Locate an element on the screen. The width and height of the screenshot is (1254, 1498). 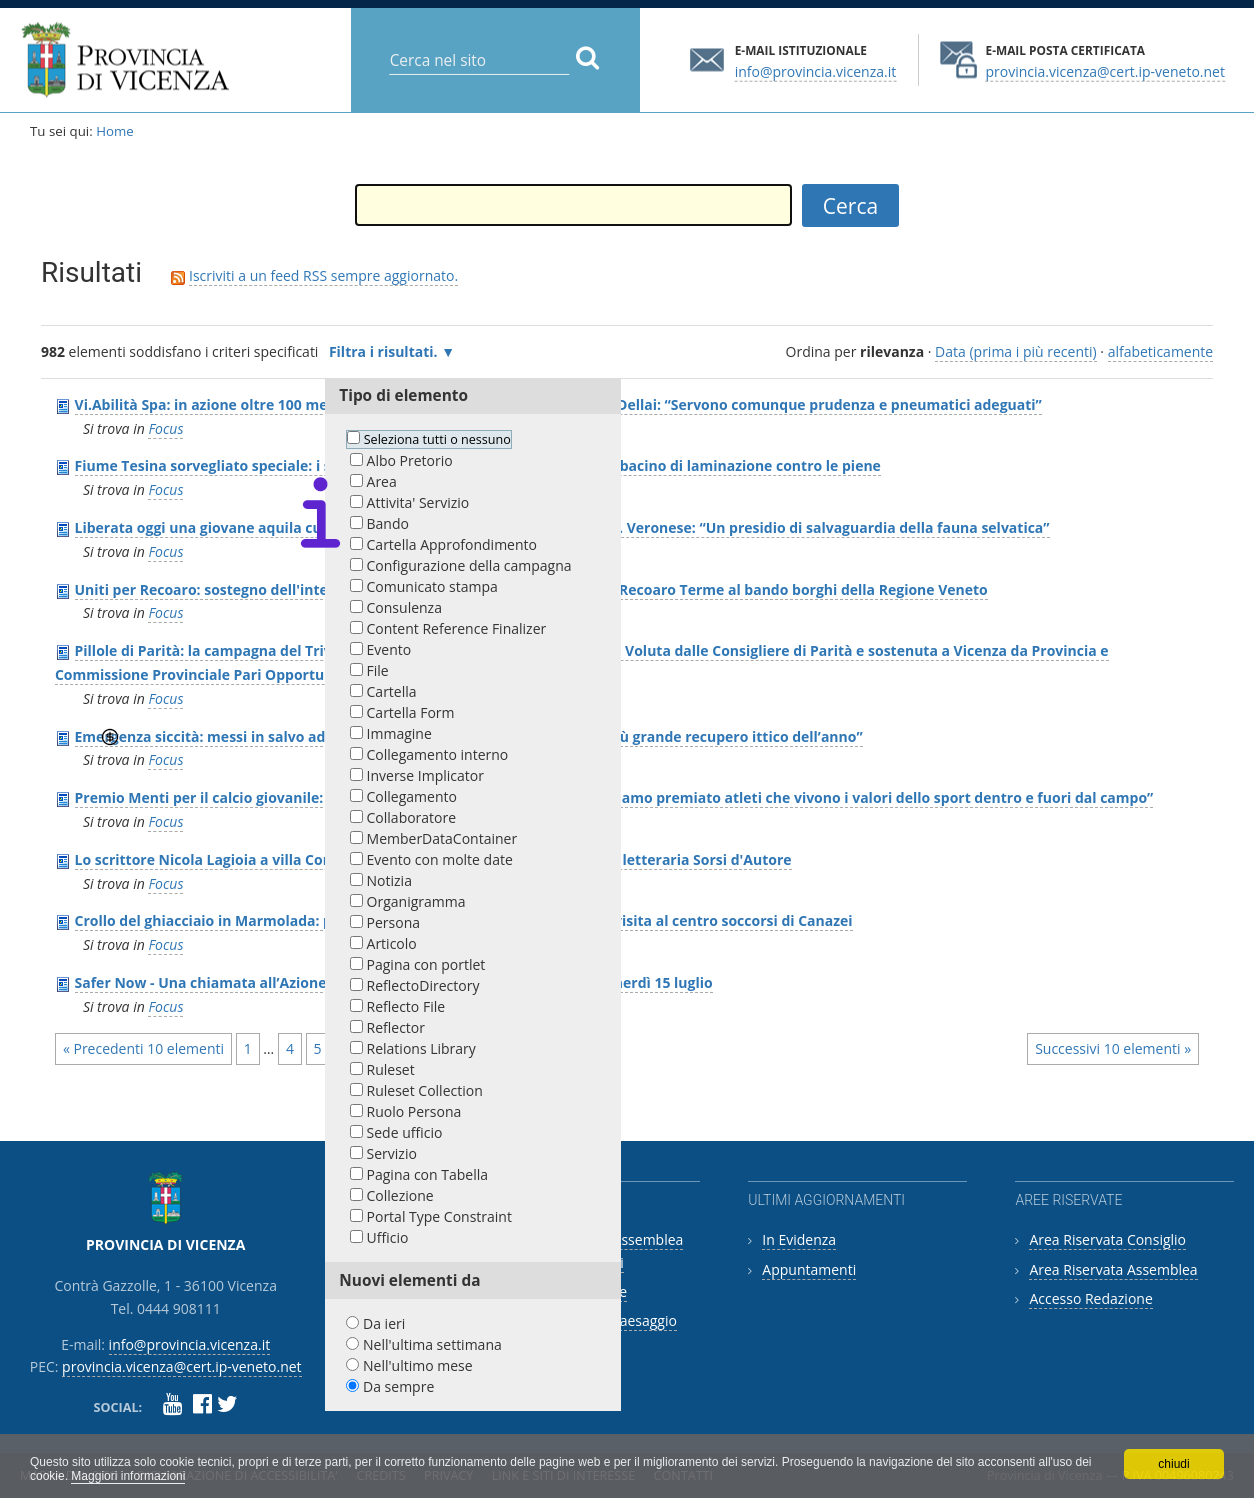
view account balance or payment options is located at coordinates (110, 737).